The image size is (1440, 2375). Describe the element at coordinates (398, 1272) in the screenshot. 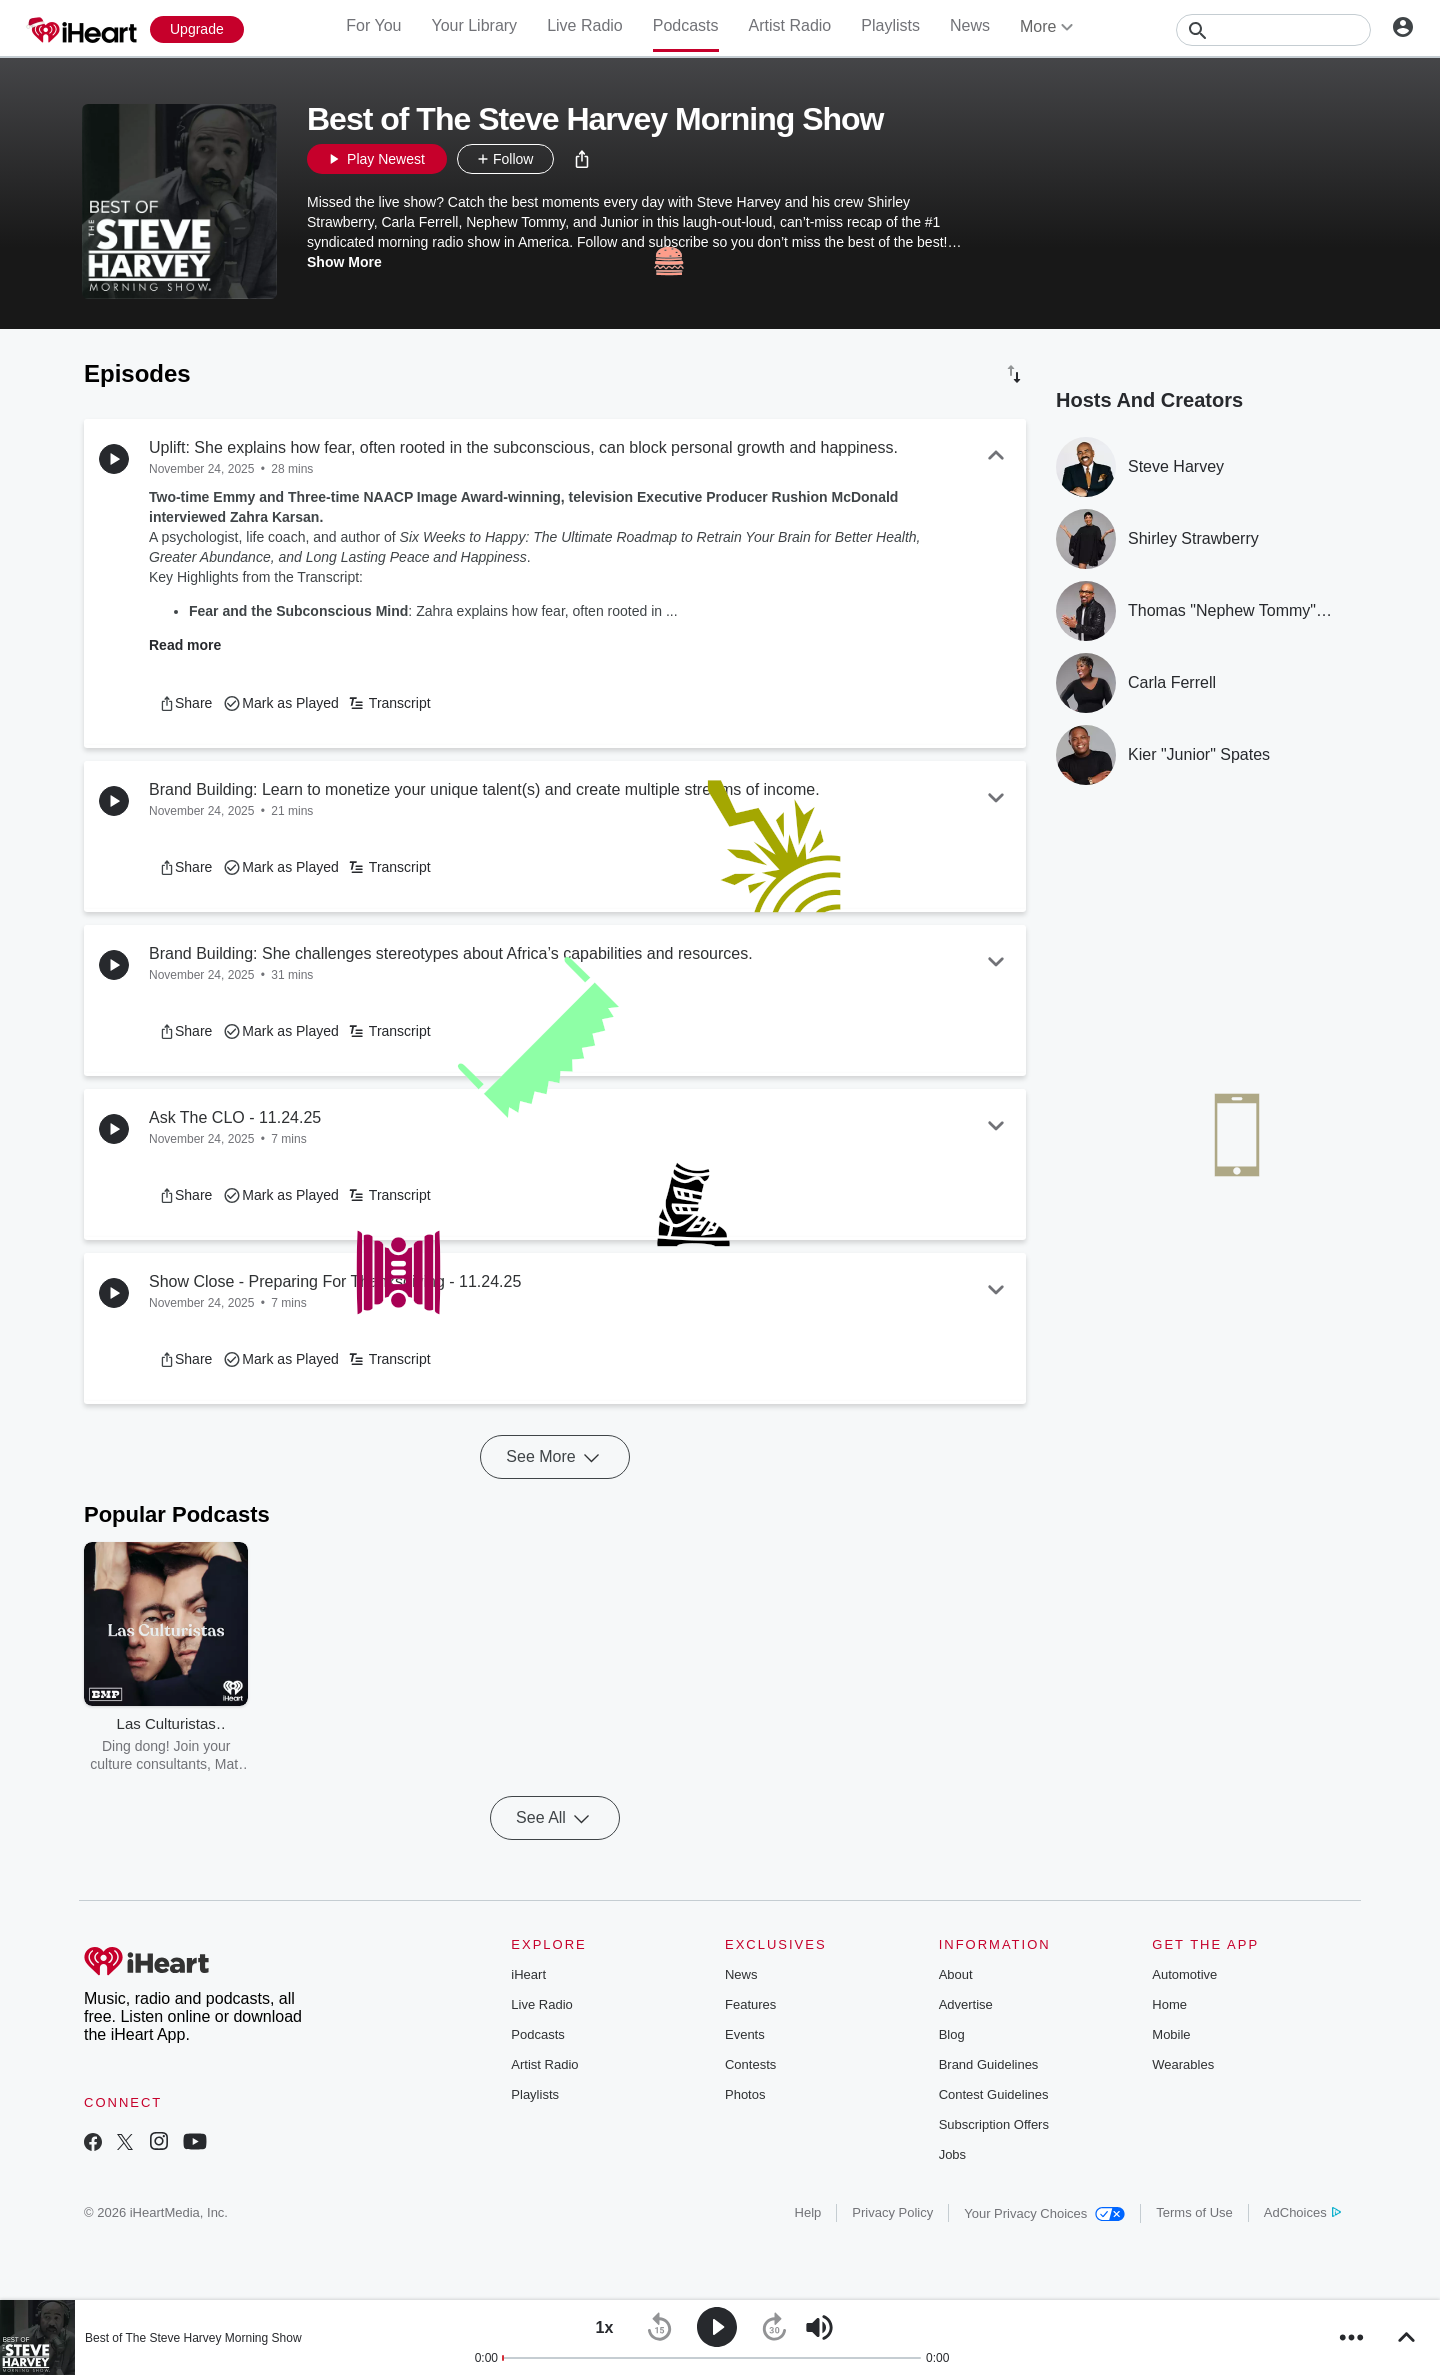

I see `accordion or bellows instrument in a music game` at that location.